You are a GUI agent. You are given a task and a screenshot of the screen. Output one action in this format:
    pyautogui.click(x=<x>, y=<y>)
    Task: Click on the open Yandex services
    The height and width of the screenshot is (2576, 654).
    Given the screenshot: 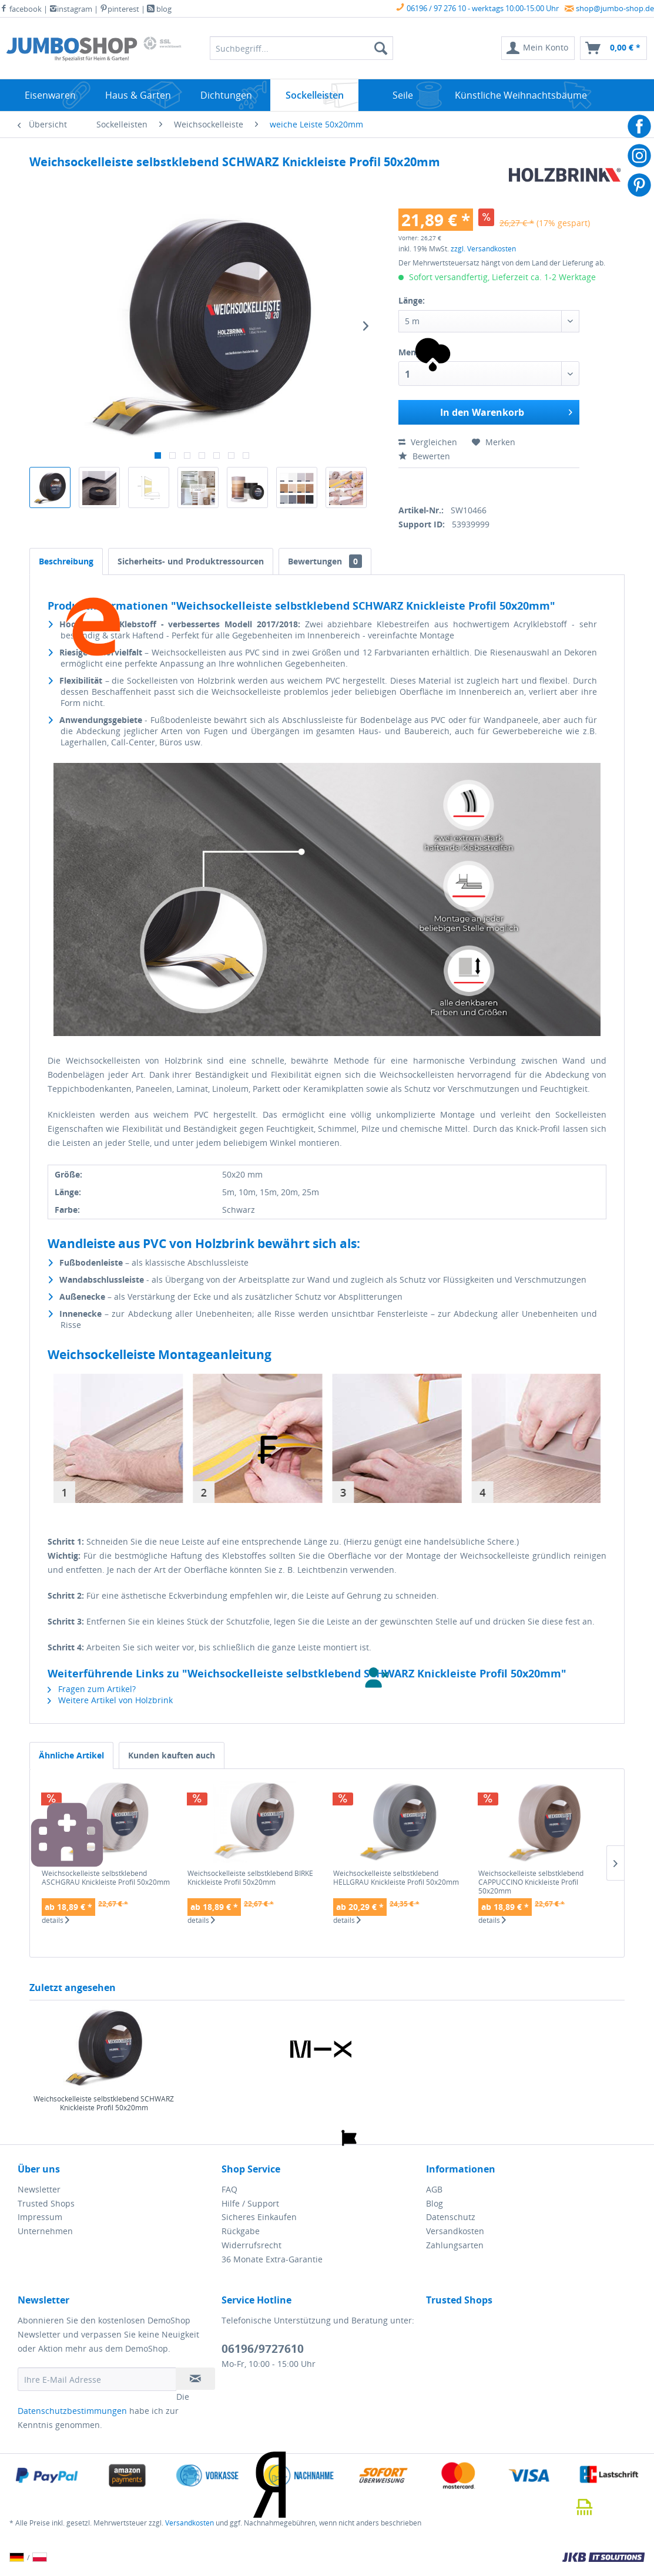 What is the action you would take?
    pyautogui.click(x=269, y=2484)
    